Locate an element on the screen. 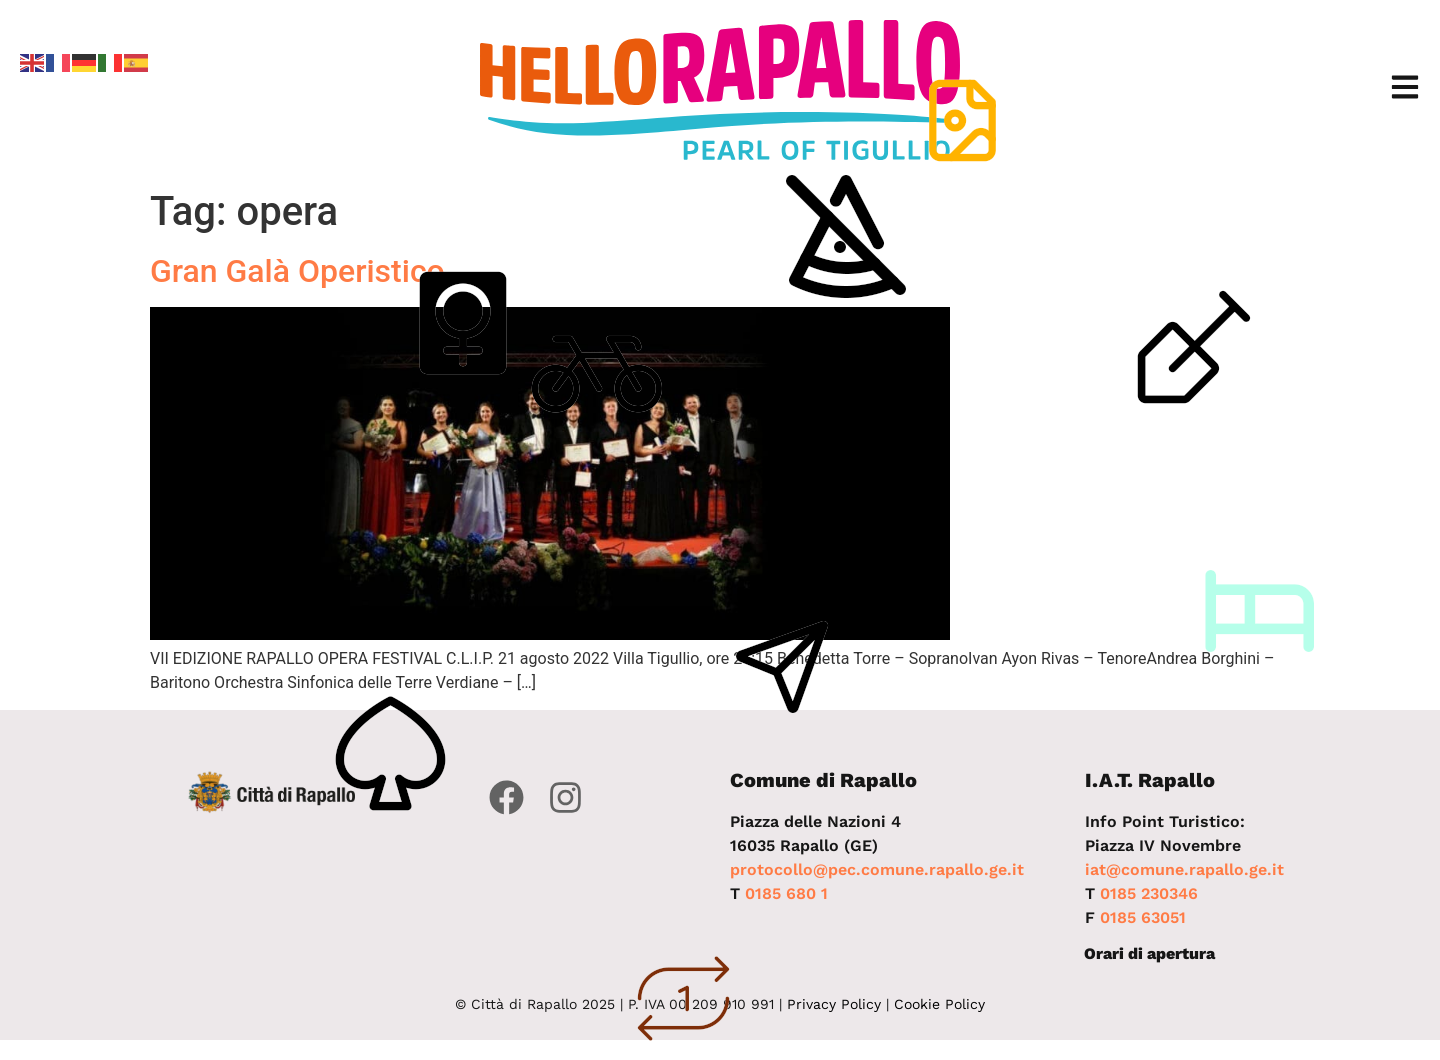 Image resolution: width=1440 pixels, height=1060 pixels. access gardening or landscaping tools is located at coordinates (1192, 349).